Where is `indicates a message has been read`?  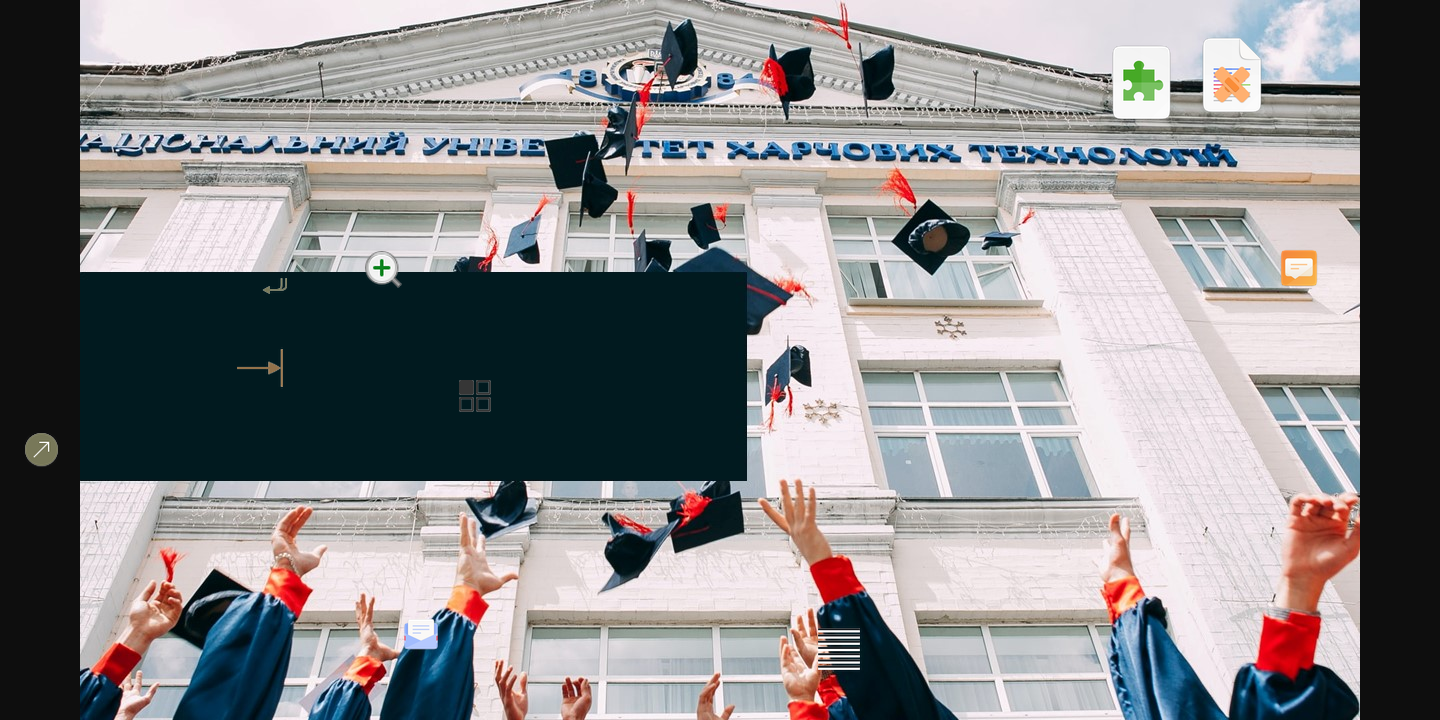 indicates a message has been read is located at coordinates (421, 636).